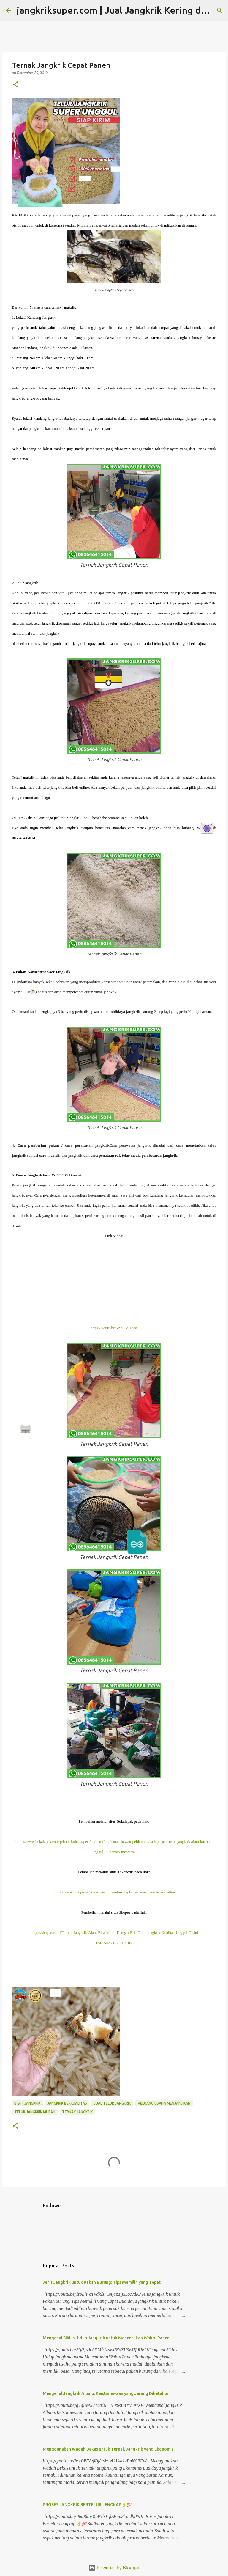  I want to click on folder containing pokémon level ball assets, so click(108, 678).